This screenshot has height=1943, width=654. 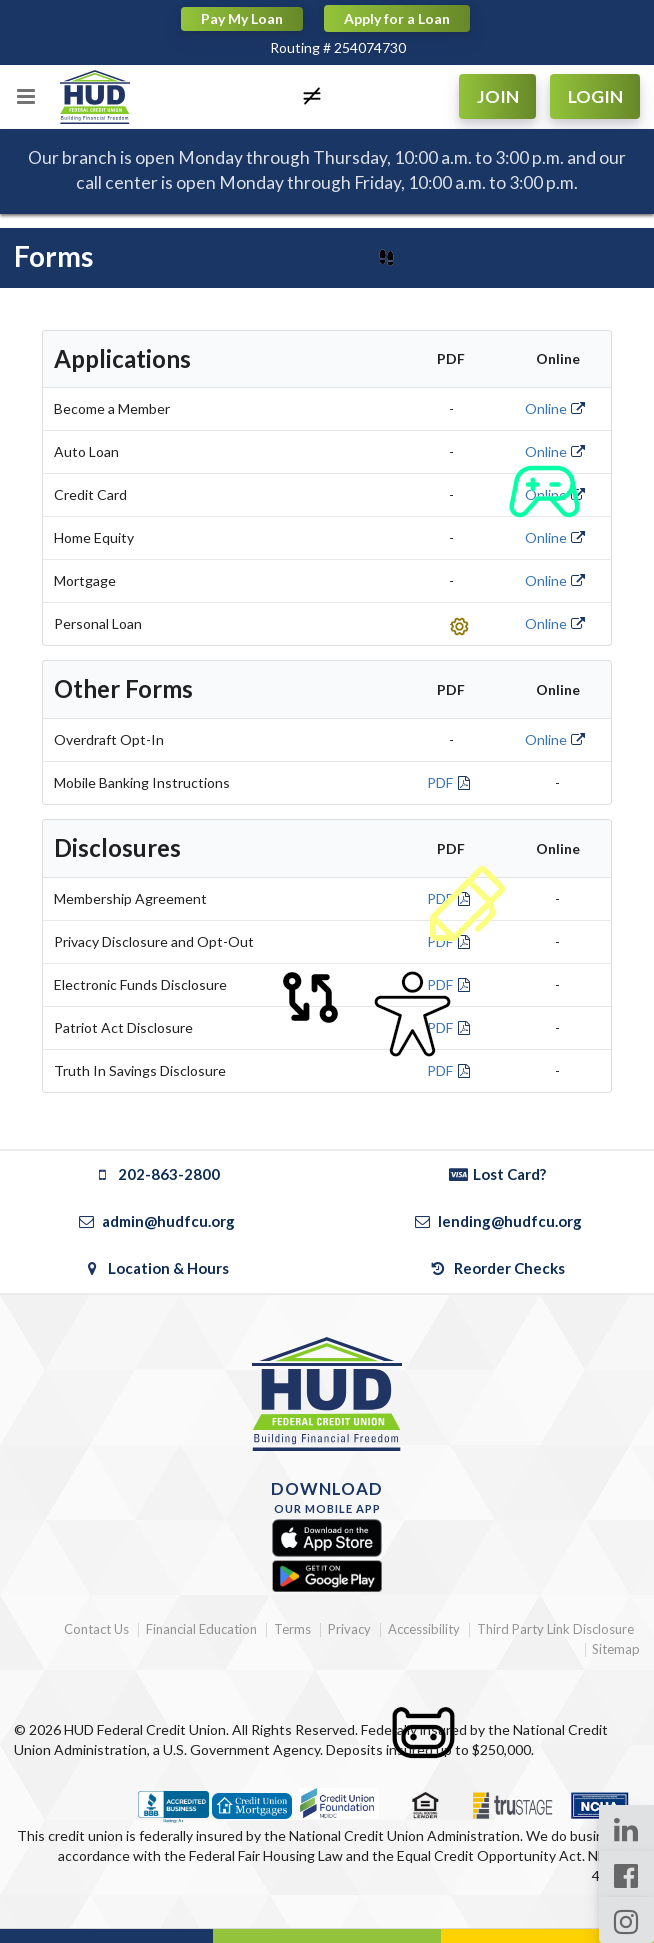 What do you see at coordinates (466, 905) in the screenshot?
I see `edit or modify content` at bounding box center [466, 905].